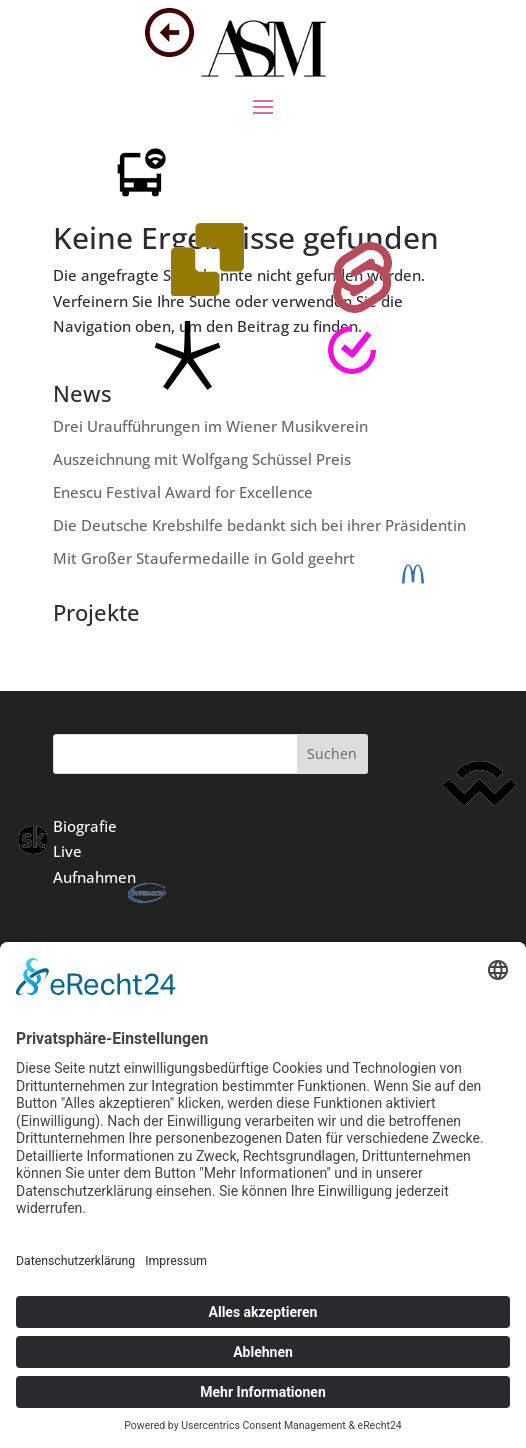 Image resolution: width=526 pixels, height=1448 pixels. Describe the element at coordinates (187, 355) in the screenshot. I see `advent of code logo` at that location.